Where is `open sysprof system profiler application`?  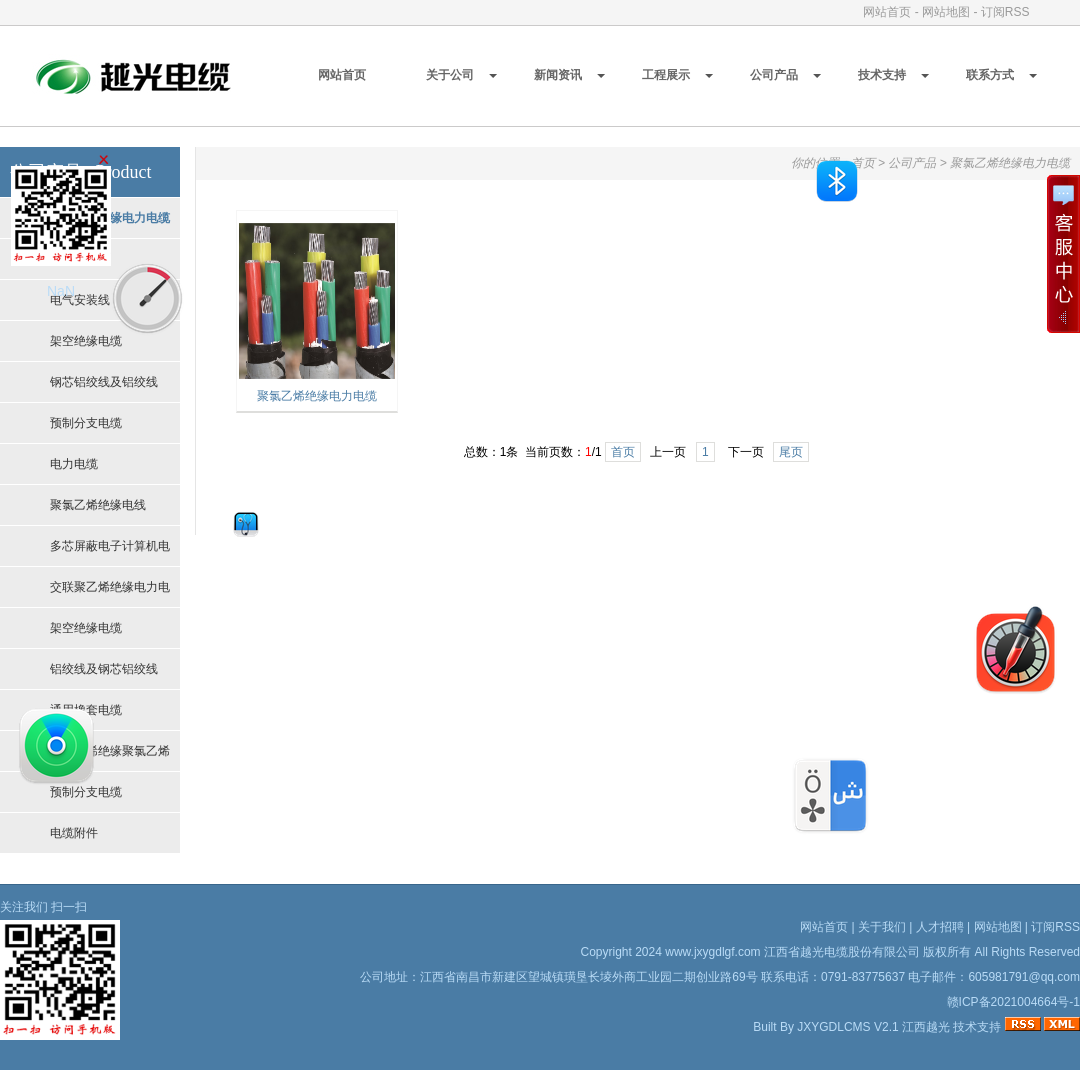 open sysprof system profiler application is located at coordinates (147, 298).